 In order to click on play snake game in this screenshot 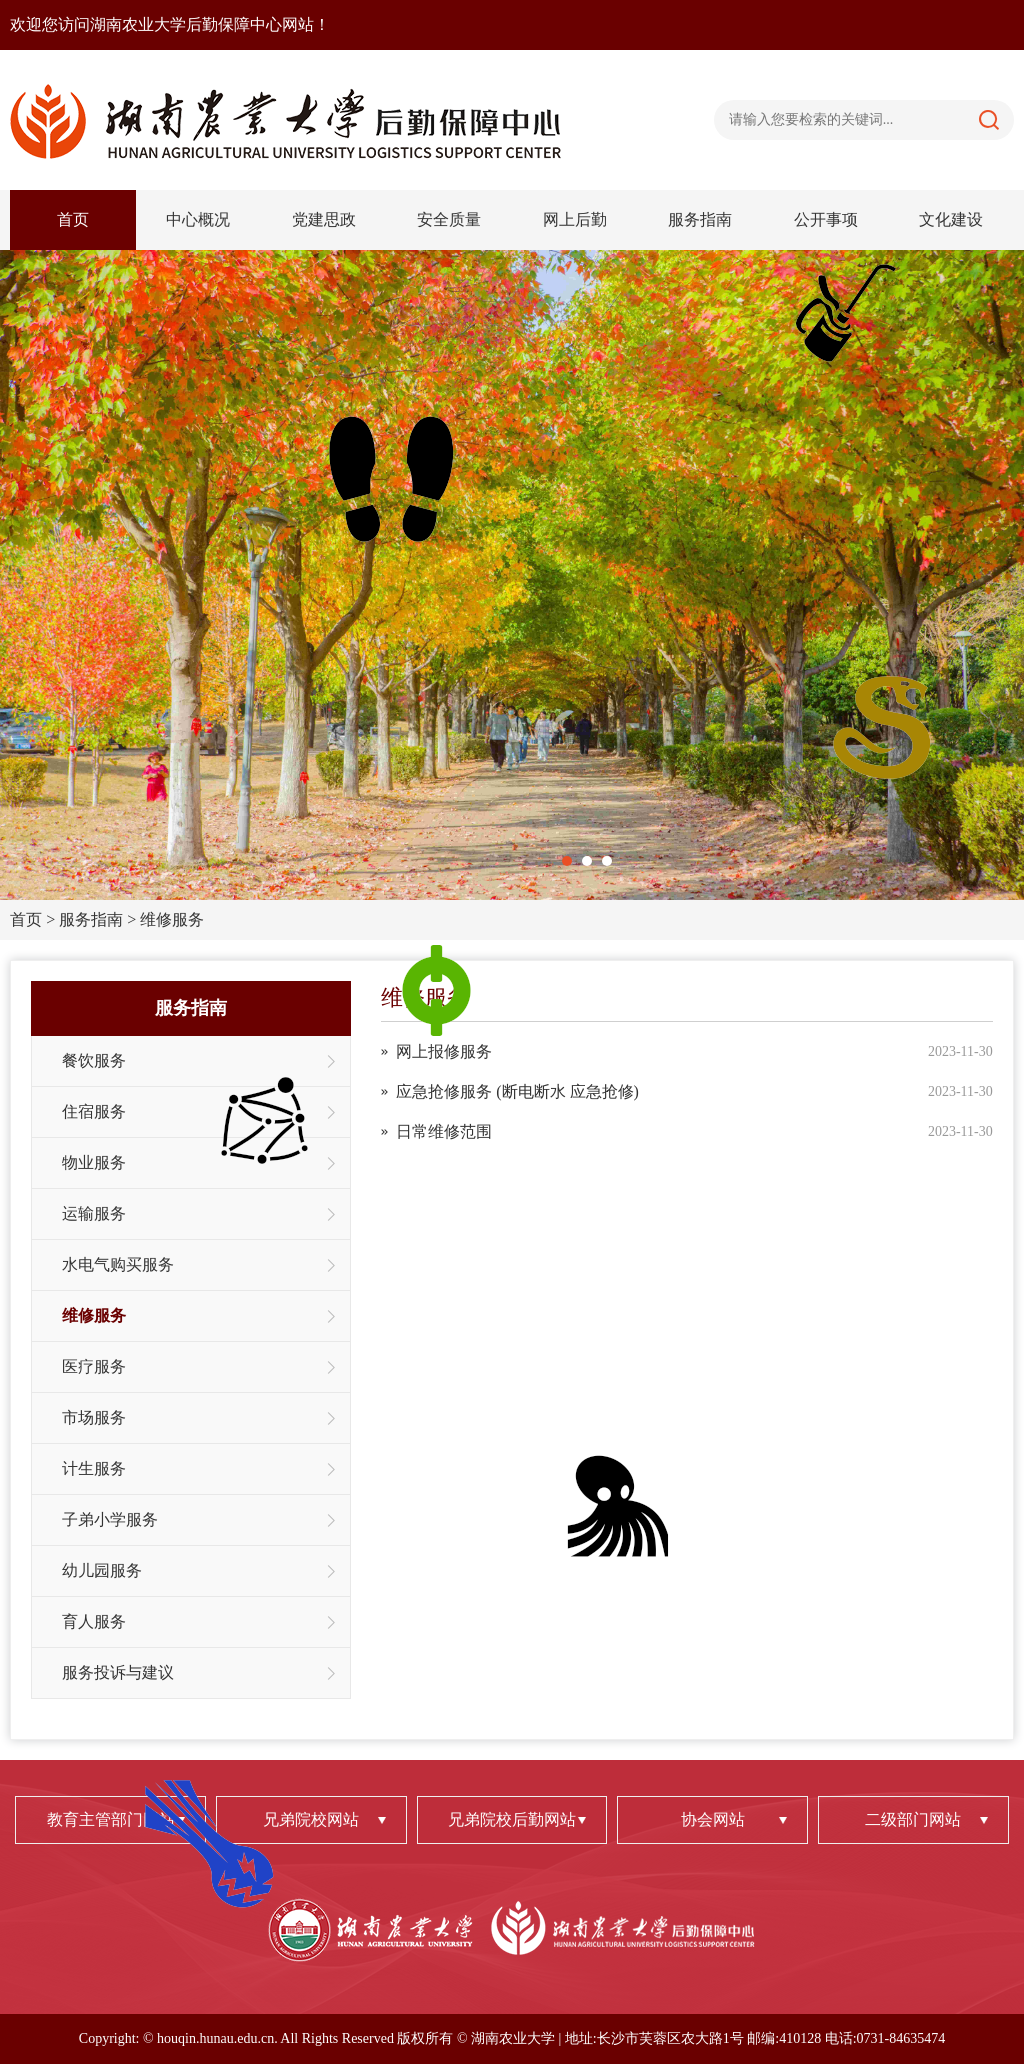, I will do `click(882, 727)`.